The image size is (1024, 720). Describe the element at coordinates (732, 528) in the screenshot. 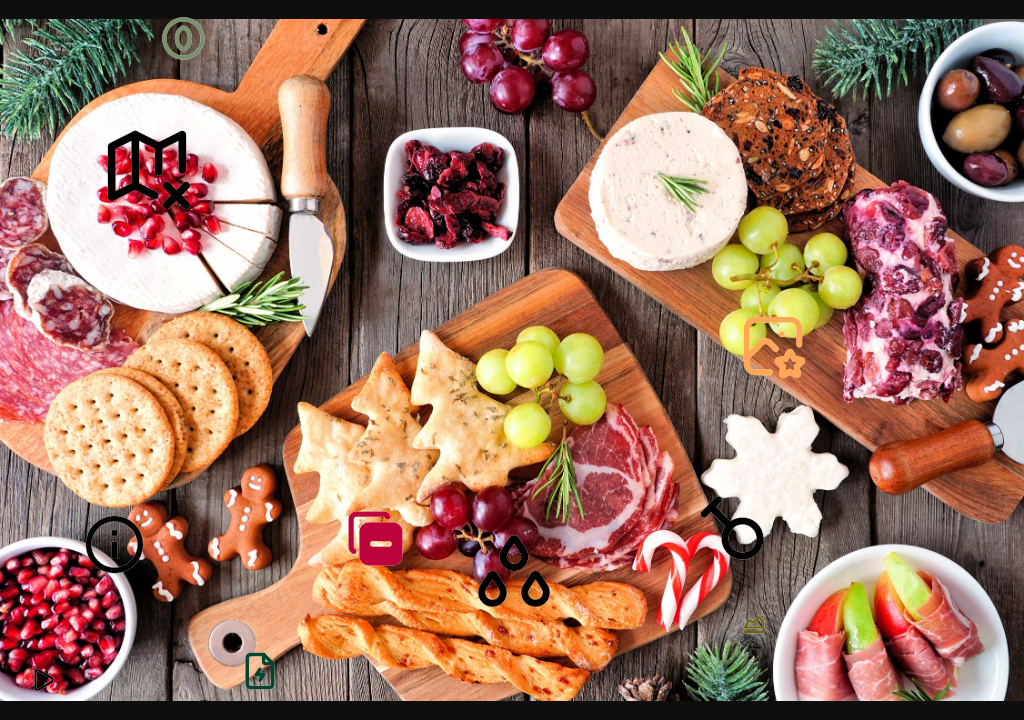

I see `indicates travesti gender identity` at that location.